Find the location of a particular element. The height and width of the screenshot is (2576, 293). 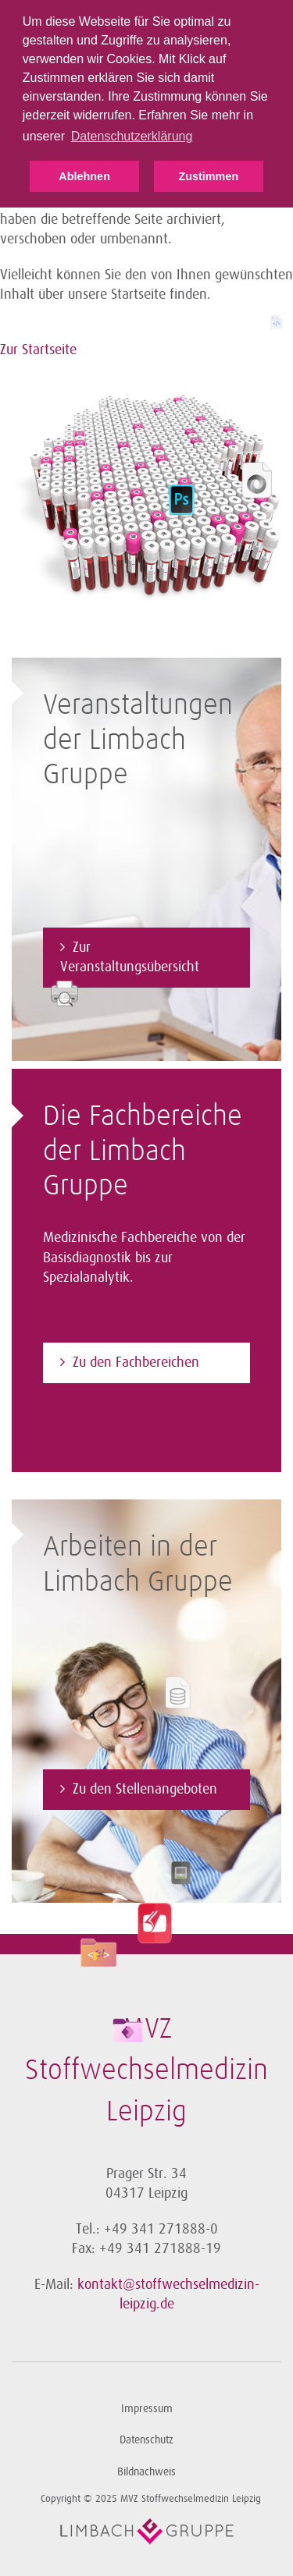

open a database file is located at coordinates (177, 1692).